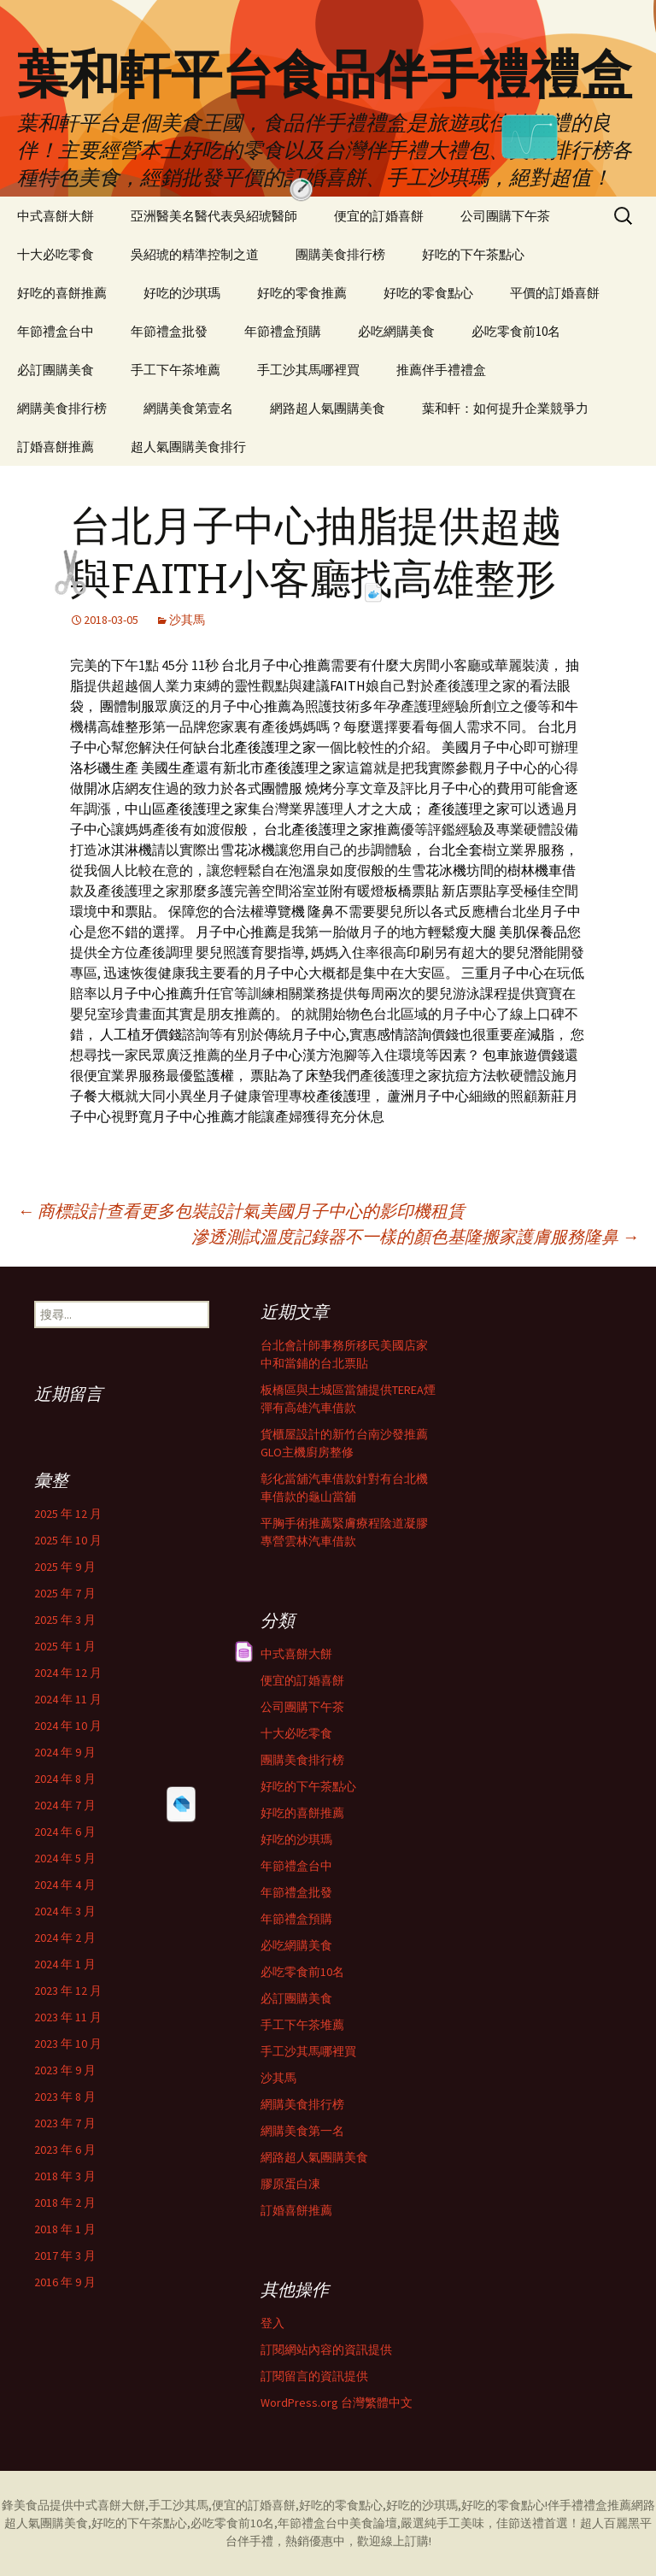  I want to click on open GNOME Usage system monitor app, so click(530, 137).